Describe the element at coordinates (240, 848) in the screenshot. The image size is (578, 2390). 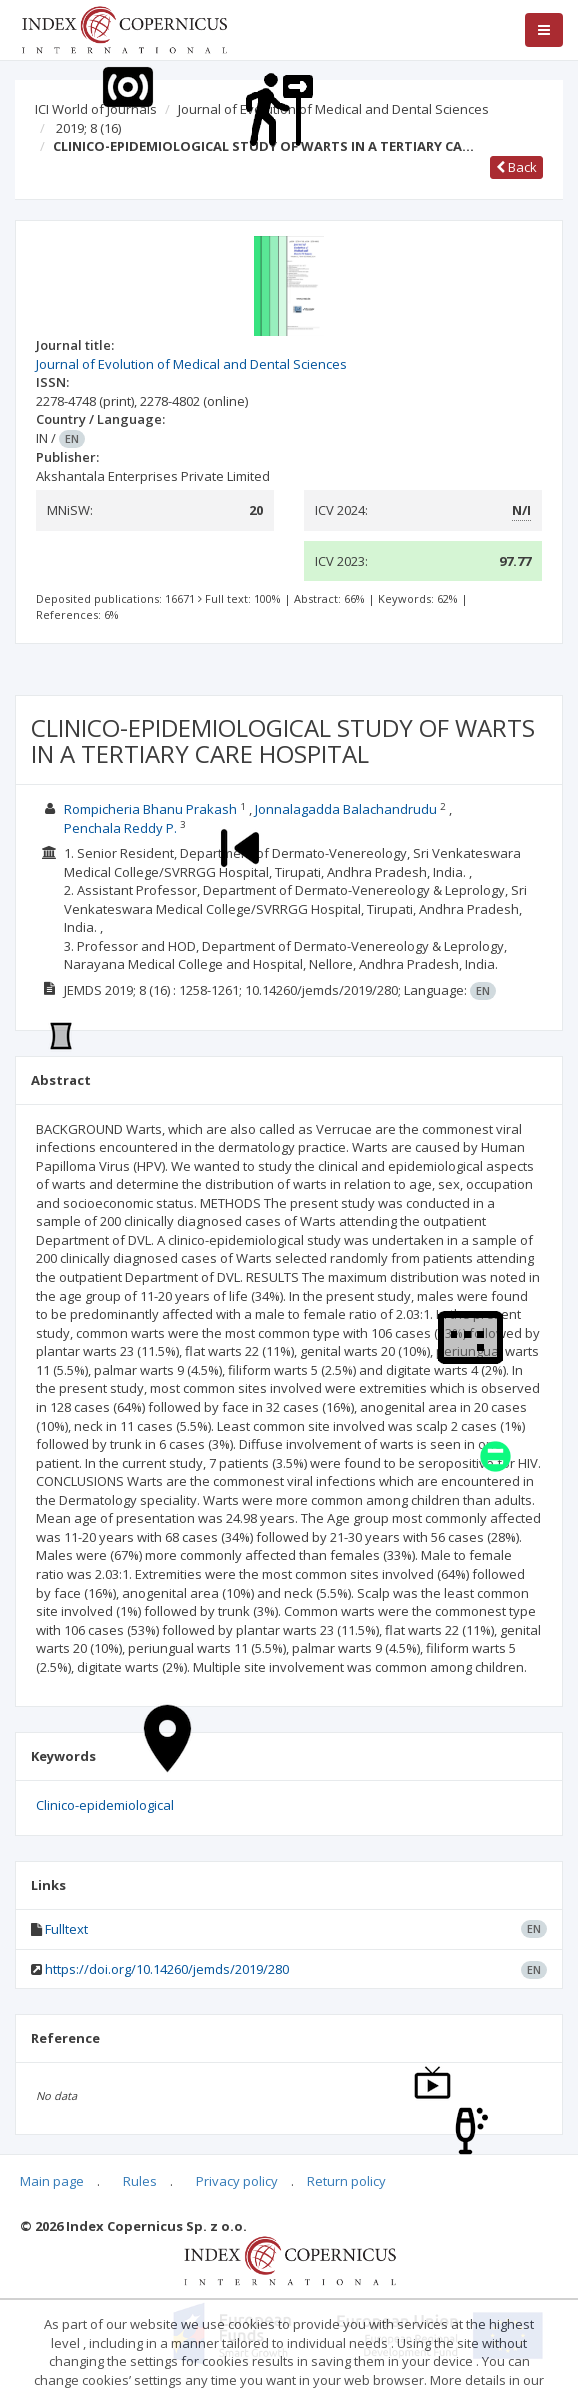
I see `skip to the previous track` at that location.